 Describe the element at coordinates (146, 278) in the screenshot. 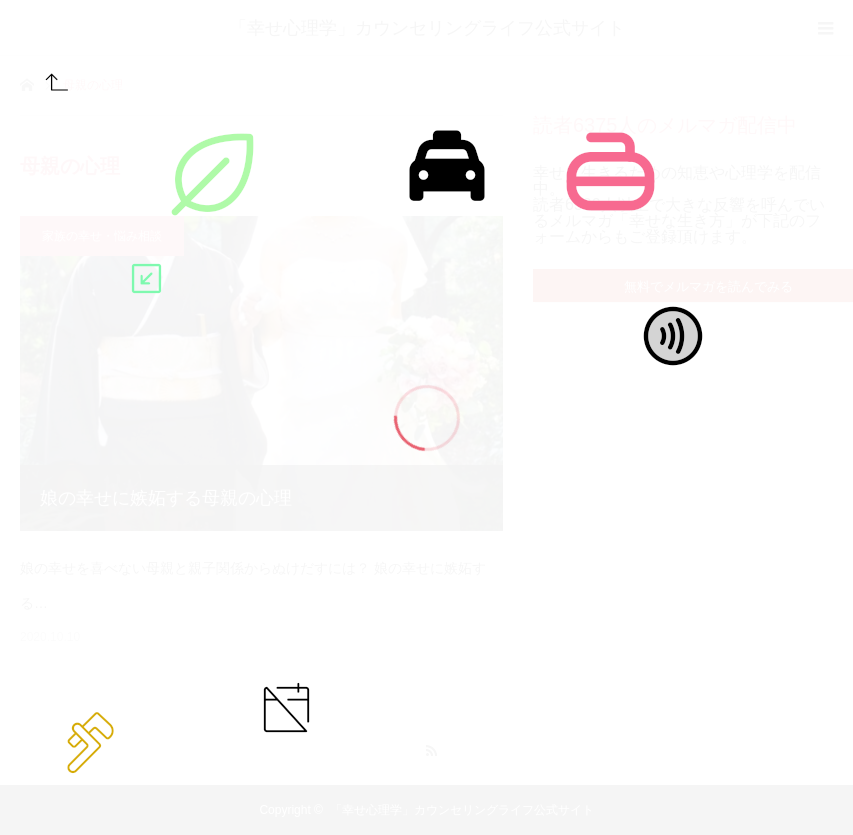

I see `move content to bottom-left corner` at that location.